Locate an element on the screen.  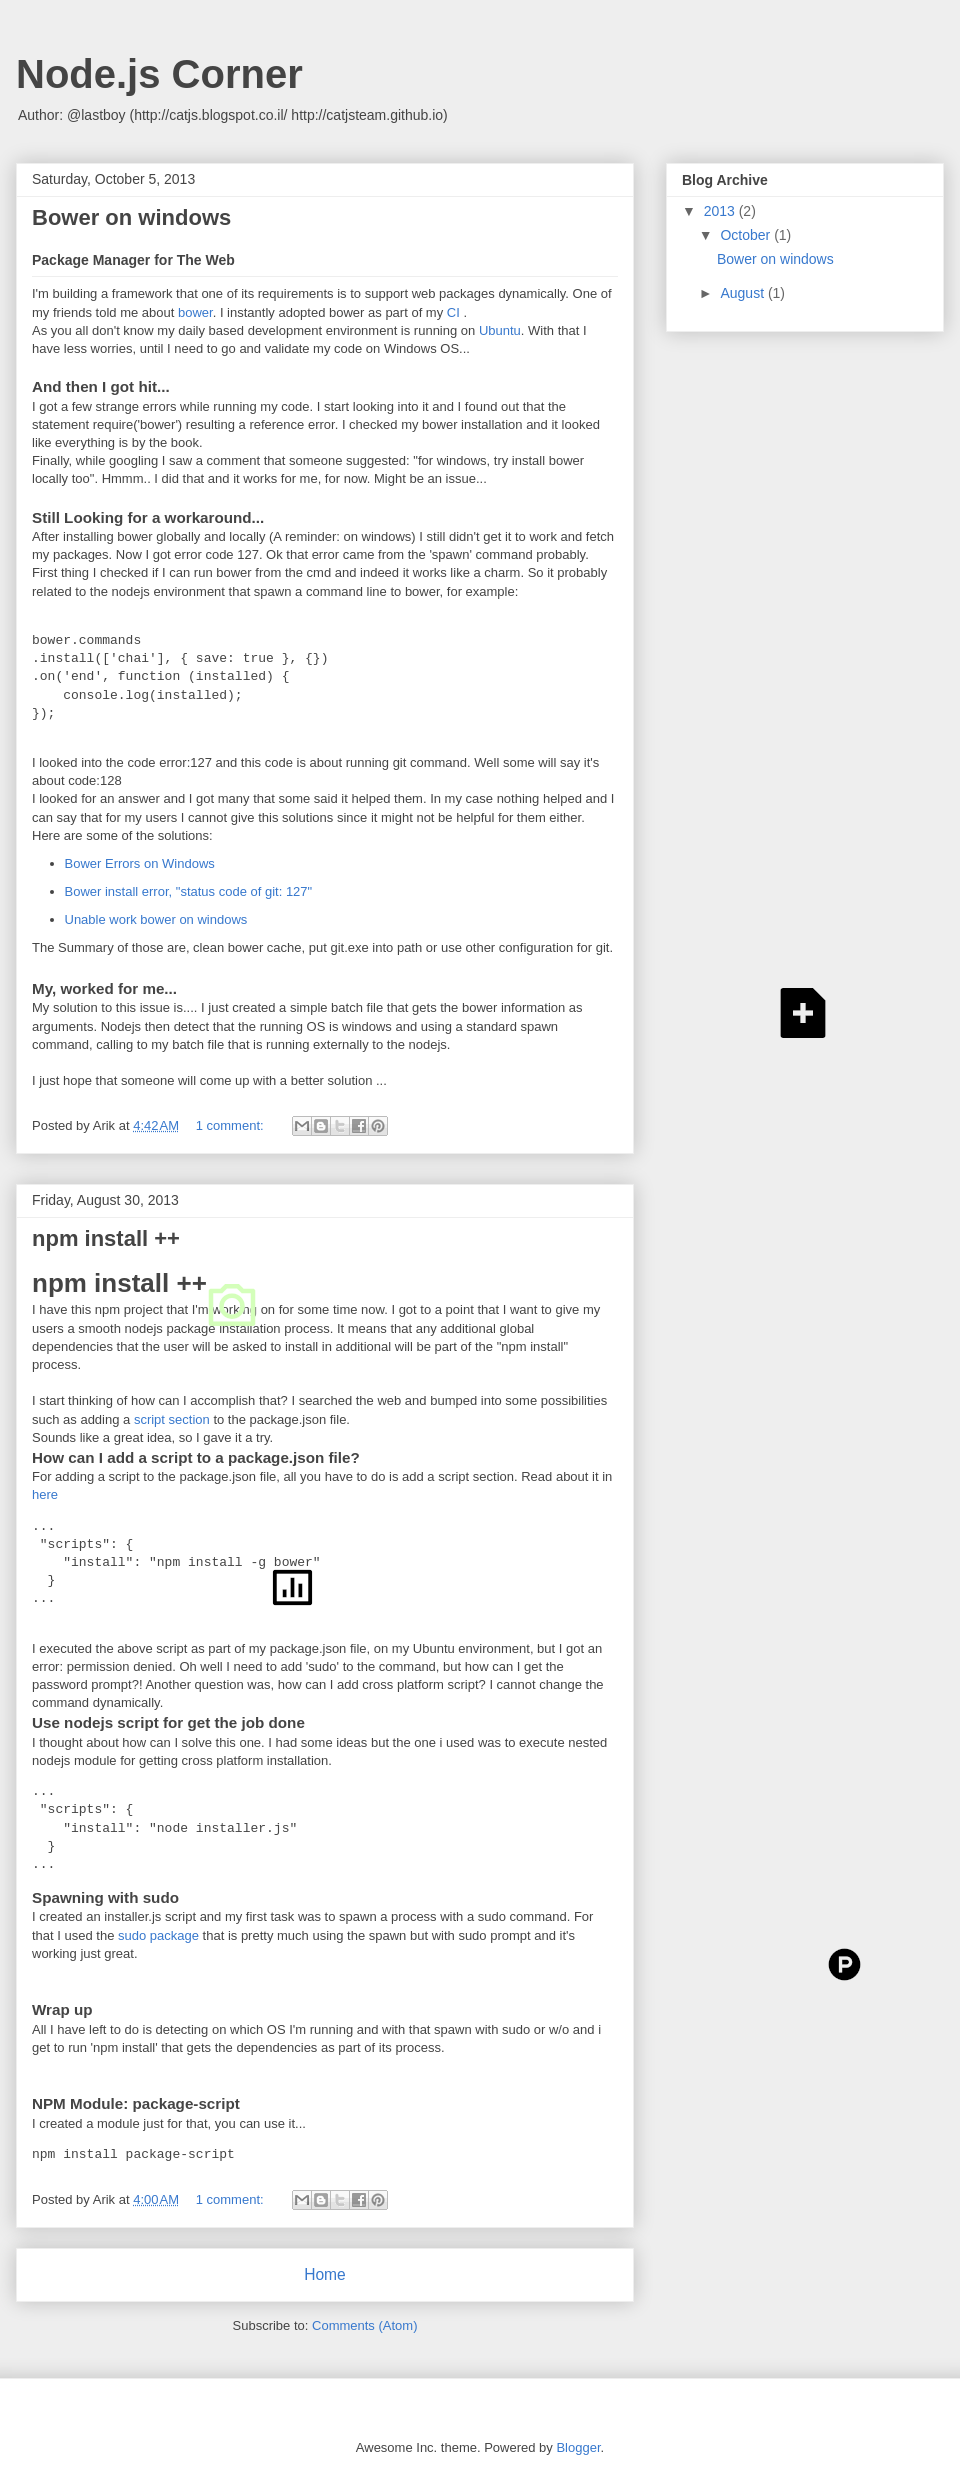
create a new file is located at coordinates (803, 1013).